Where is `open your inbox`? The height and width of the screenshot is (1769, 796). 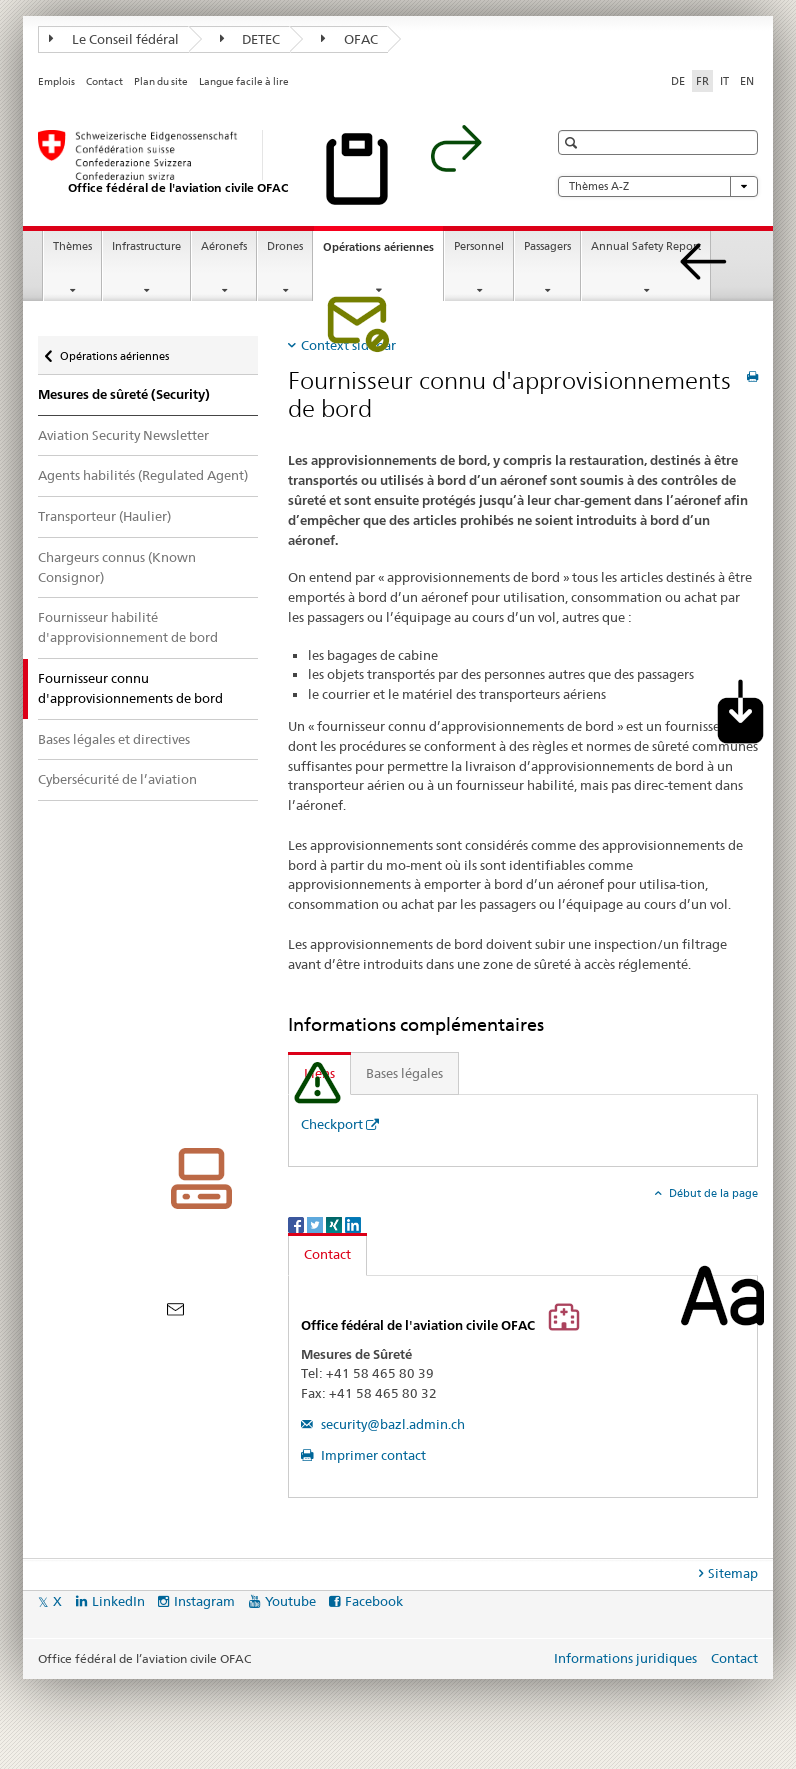
open your inbox is located at coordinates (175, 1309).